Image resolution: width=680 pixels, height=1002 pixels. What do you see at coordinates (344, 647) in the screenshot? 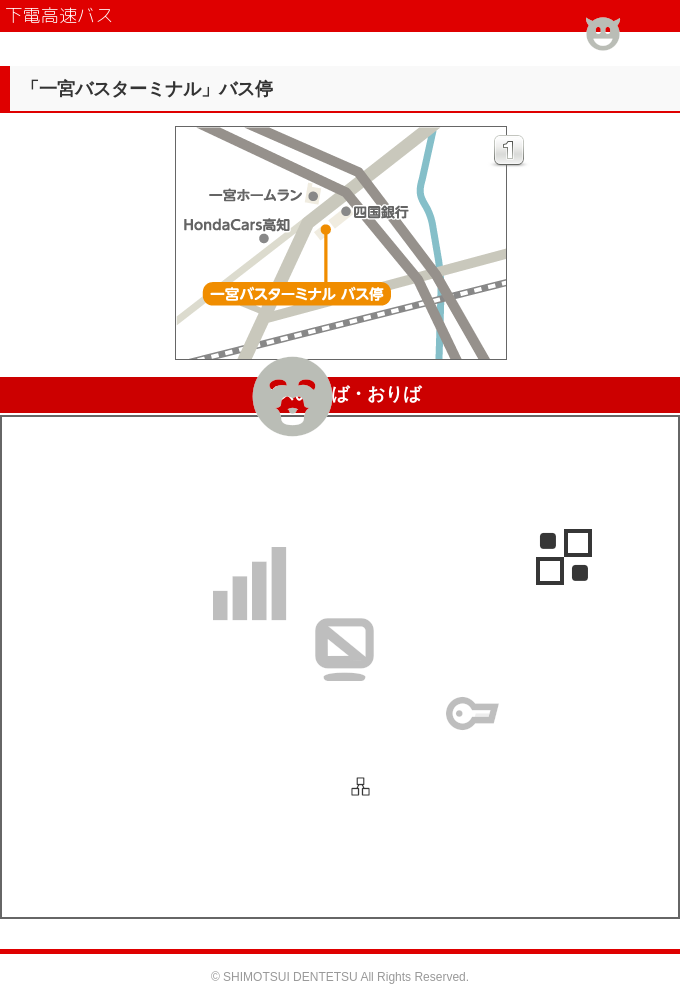
I see `adjust display or monitor settings` at bounding box center [344, 647].